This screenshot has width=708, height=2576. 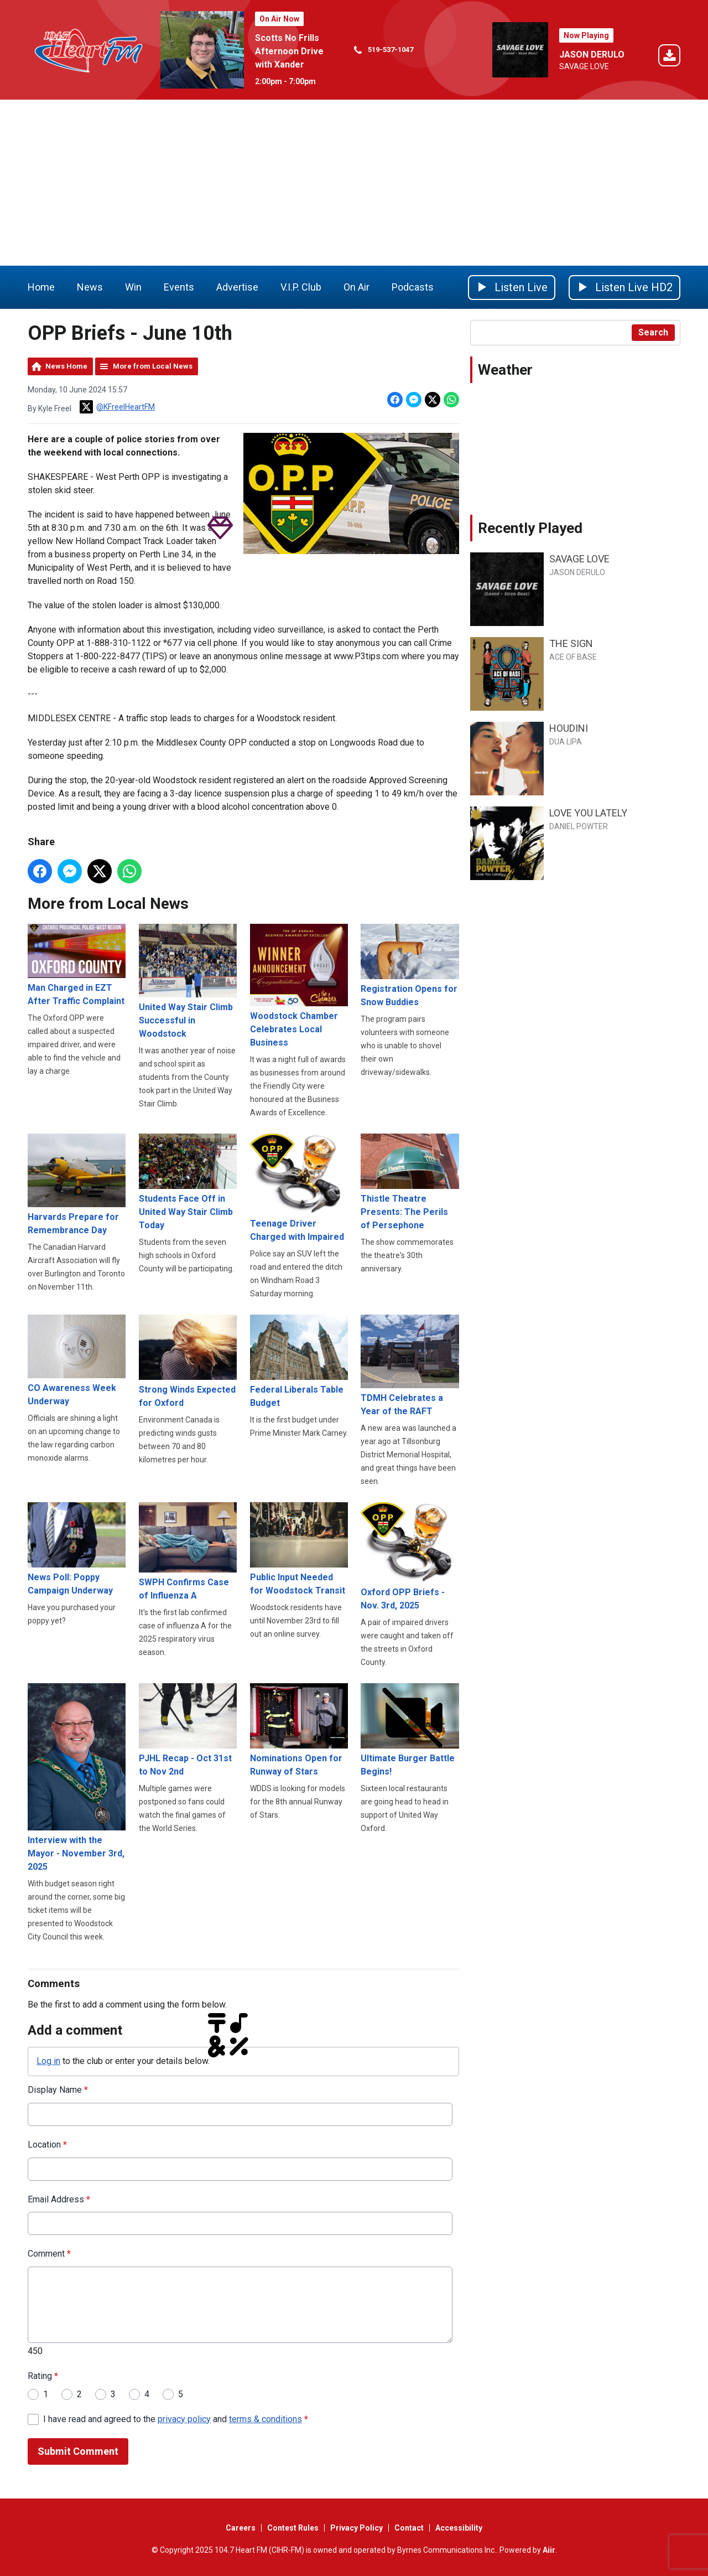 I want to click on access special characters and symbols keyboard, so click(x=228, y=2035).